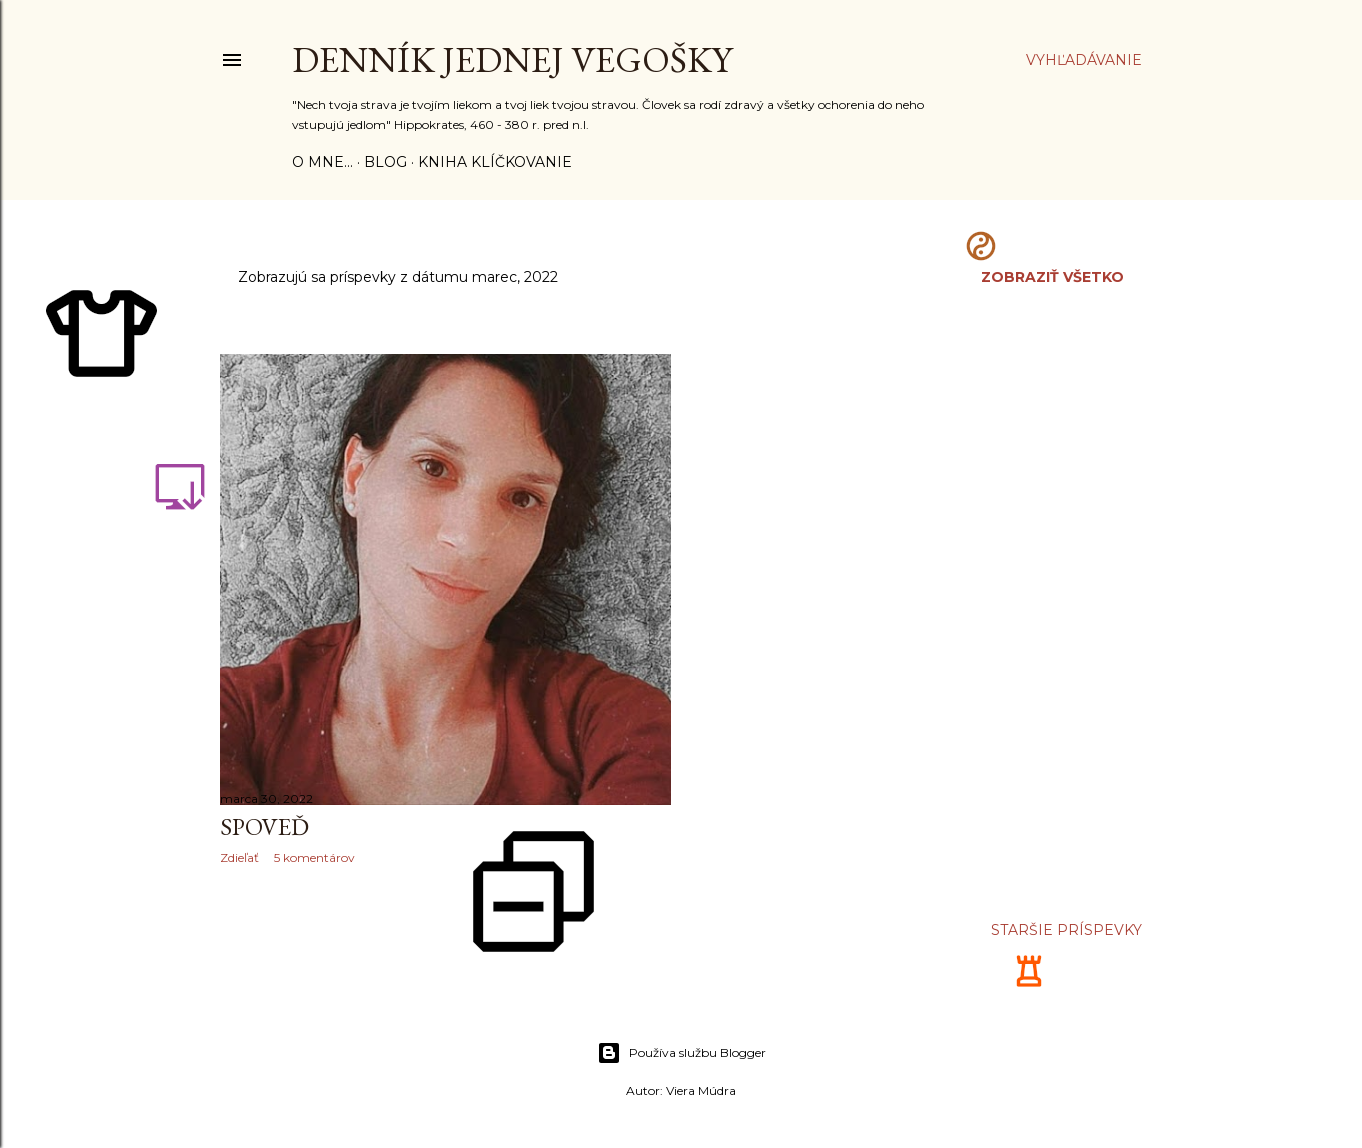 The height and width of the screenshot is (1148, 1362). I want to click on download file to desktop, so click(180, 485).